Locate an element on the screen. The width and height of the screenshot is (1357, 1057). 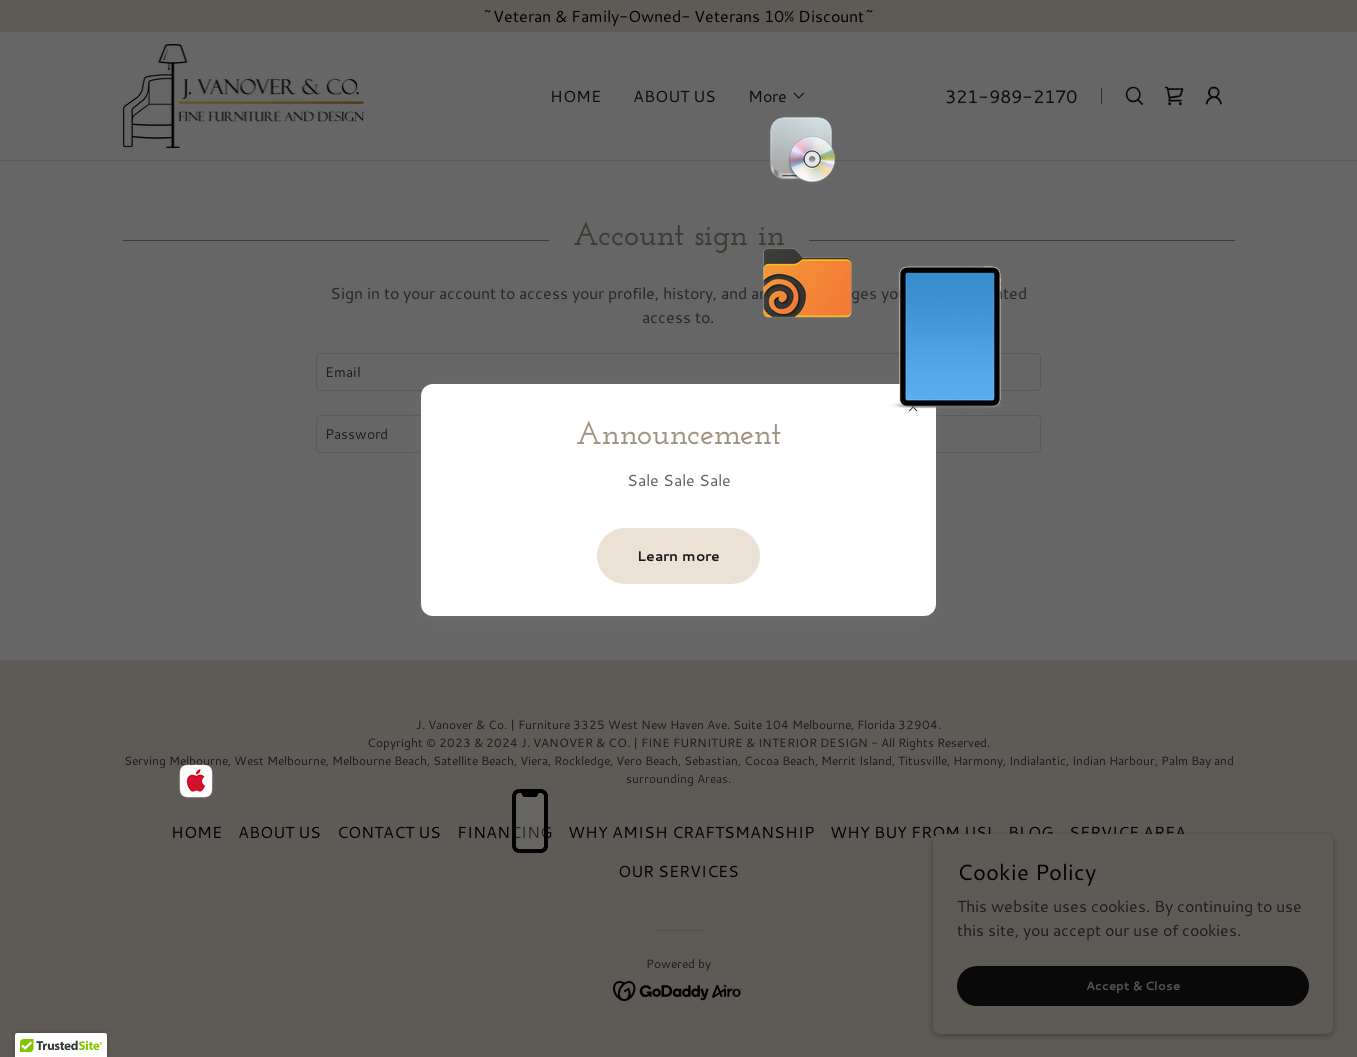
iPhone with Face ID in device sidebar is located at coordinates (530, 821).